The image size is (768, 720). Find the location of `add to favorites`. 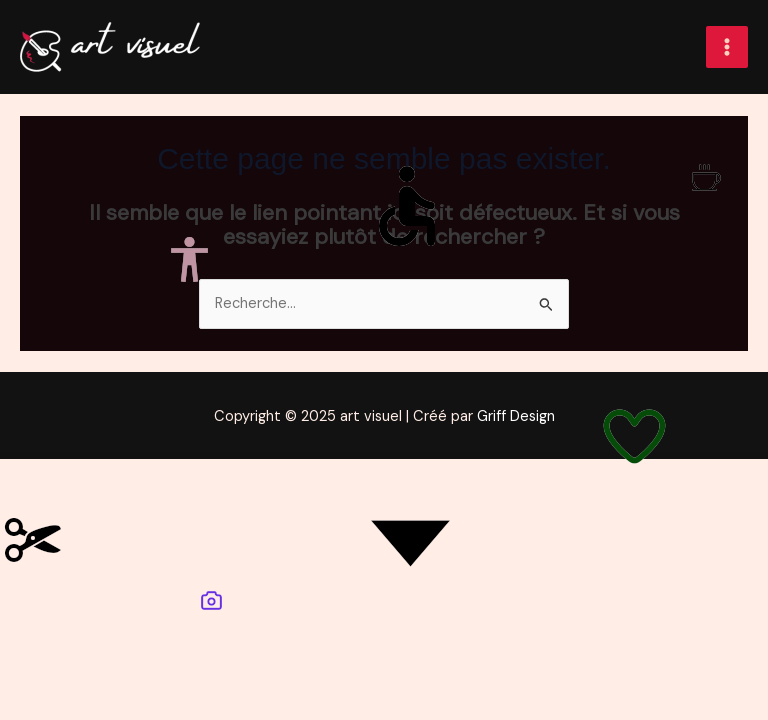

add to favorites is located at coordinates (634, 436).